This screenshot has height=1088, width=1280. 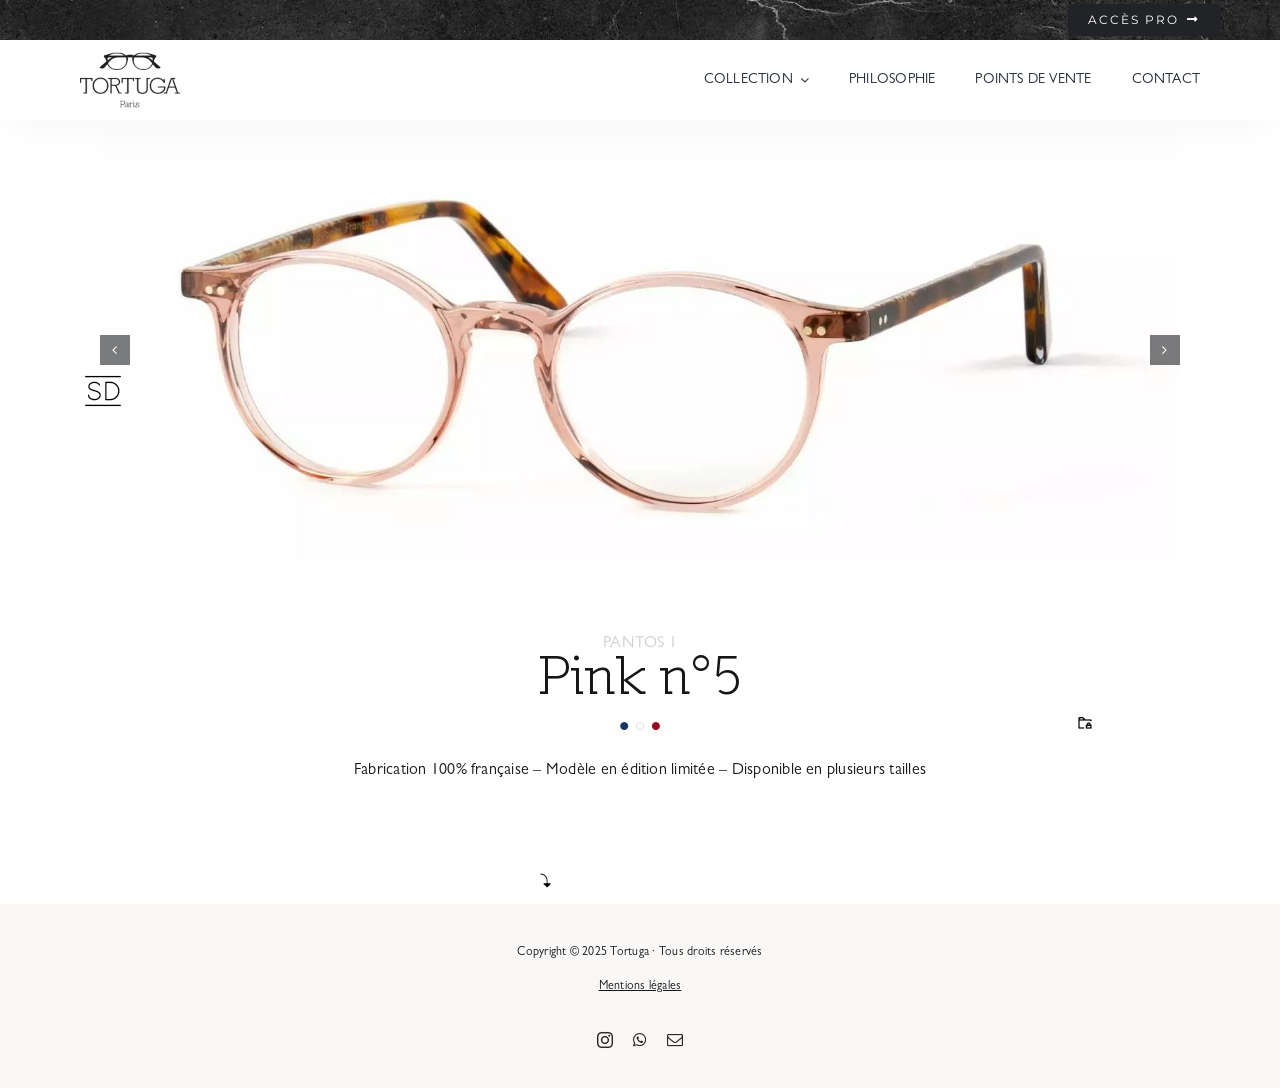 What do you see at coordinates (103, 391) in the screenshot?
I see `indicates standard definition video quality` at bounding box center [103, 391].